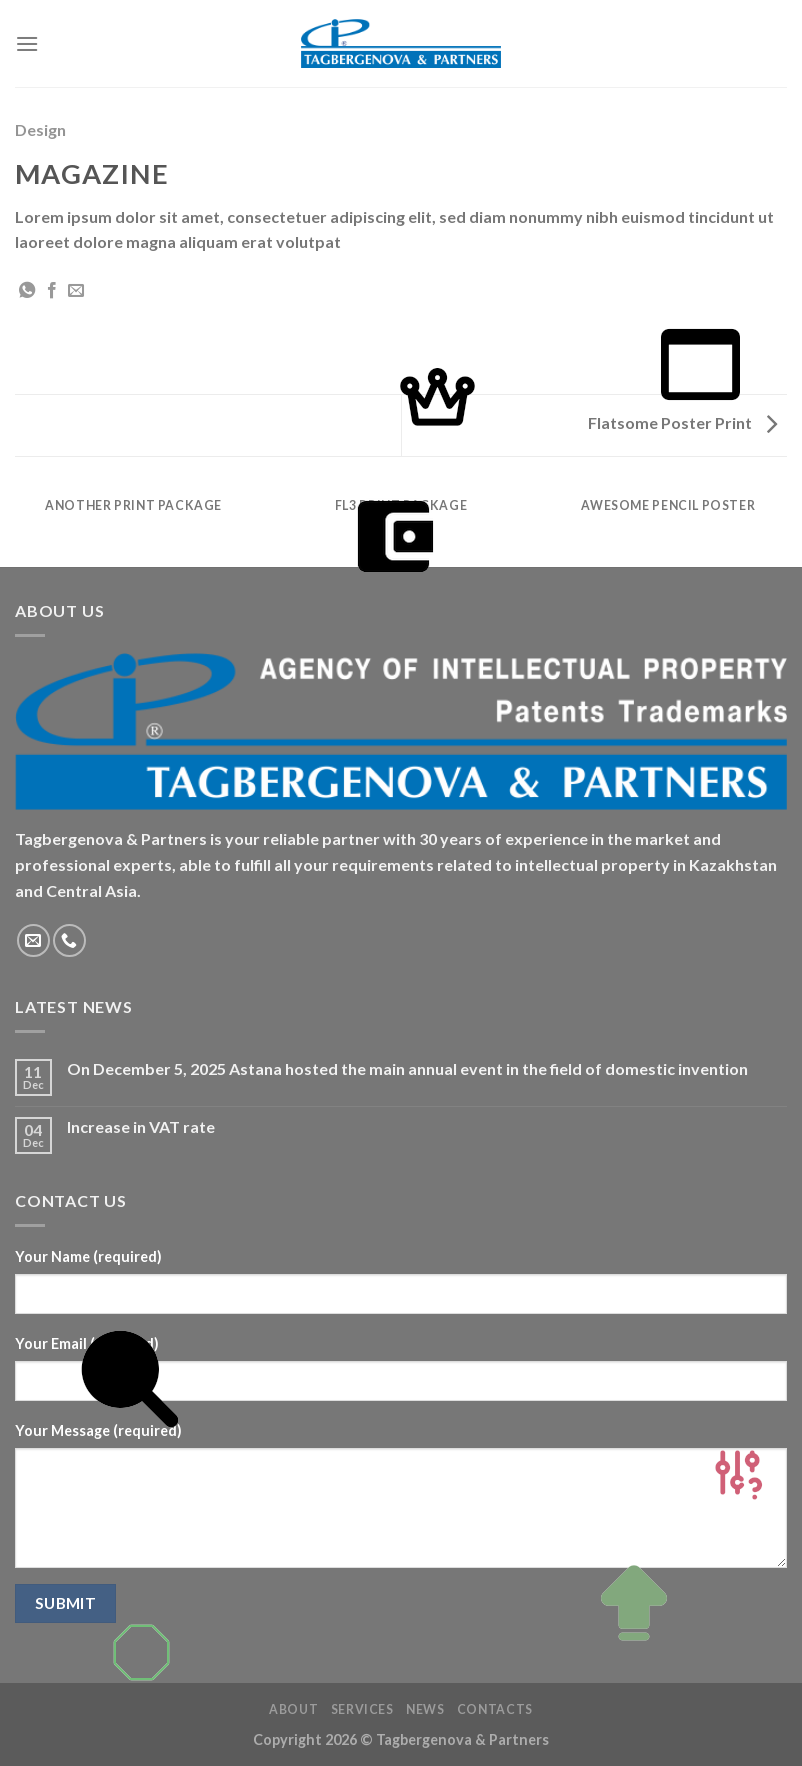 The height and width of the screenshot is (1766, 802). I want to click on upload a file or document, so click(634, 1602).